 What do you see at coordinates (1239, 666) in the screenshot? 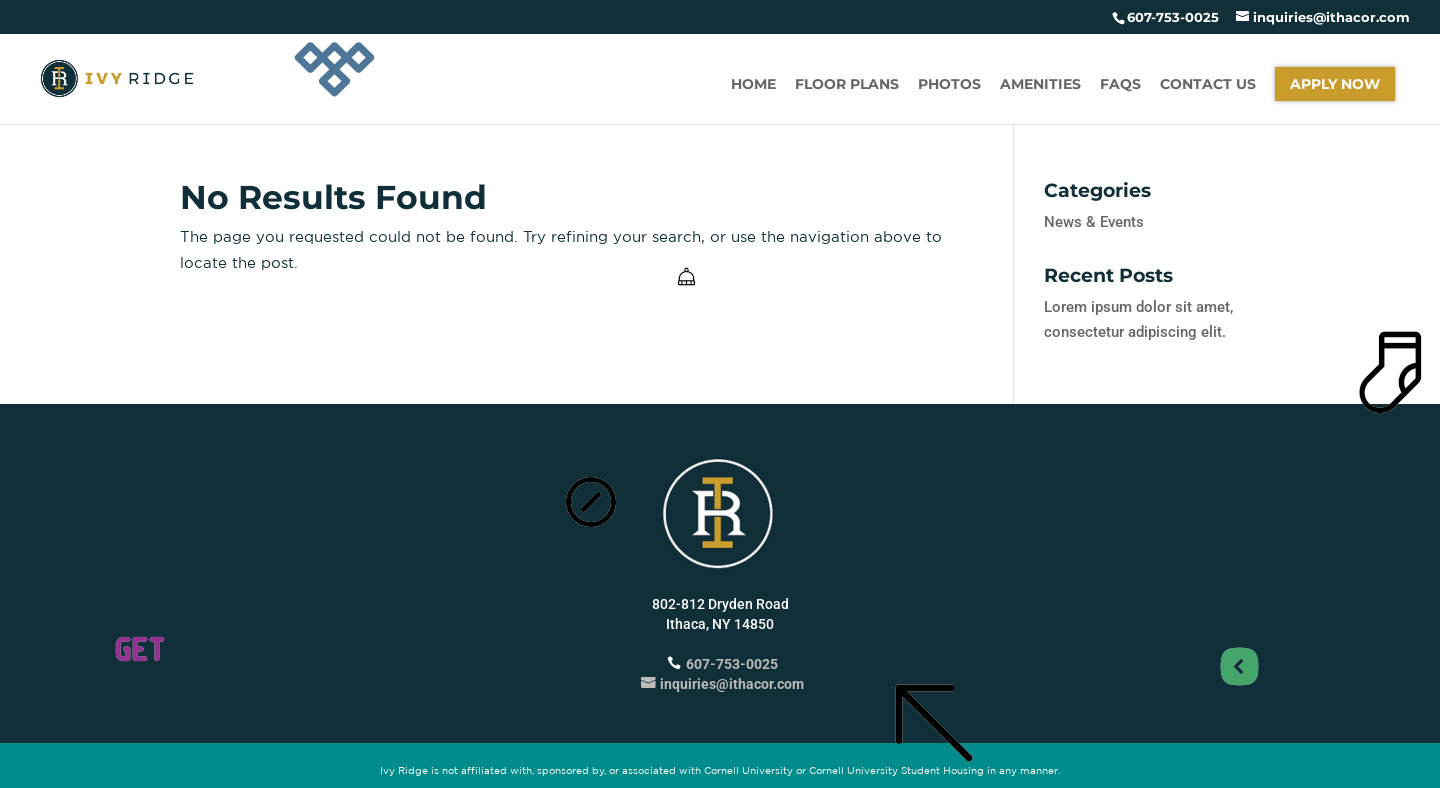
I see `go back to the previous screen` at bounding box center [1239, 666].